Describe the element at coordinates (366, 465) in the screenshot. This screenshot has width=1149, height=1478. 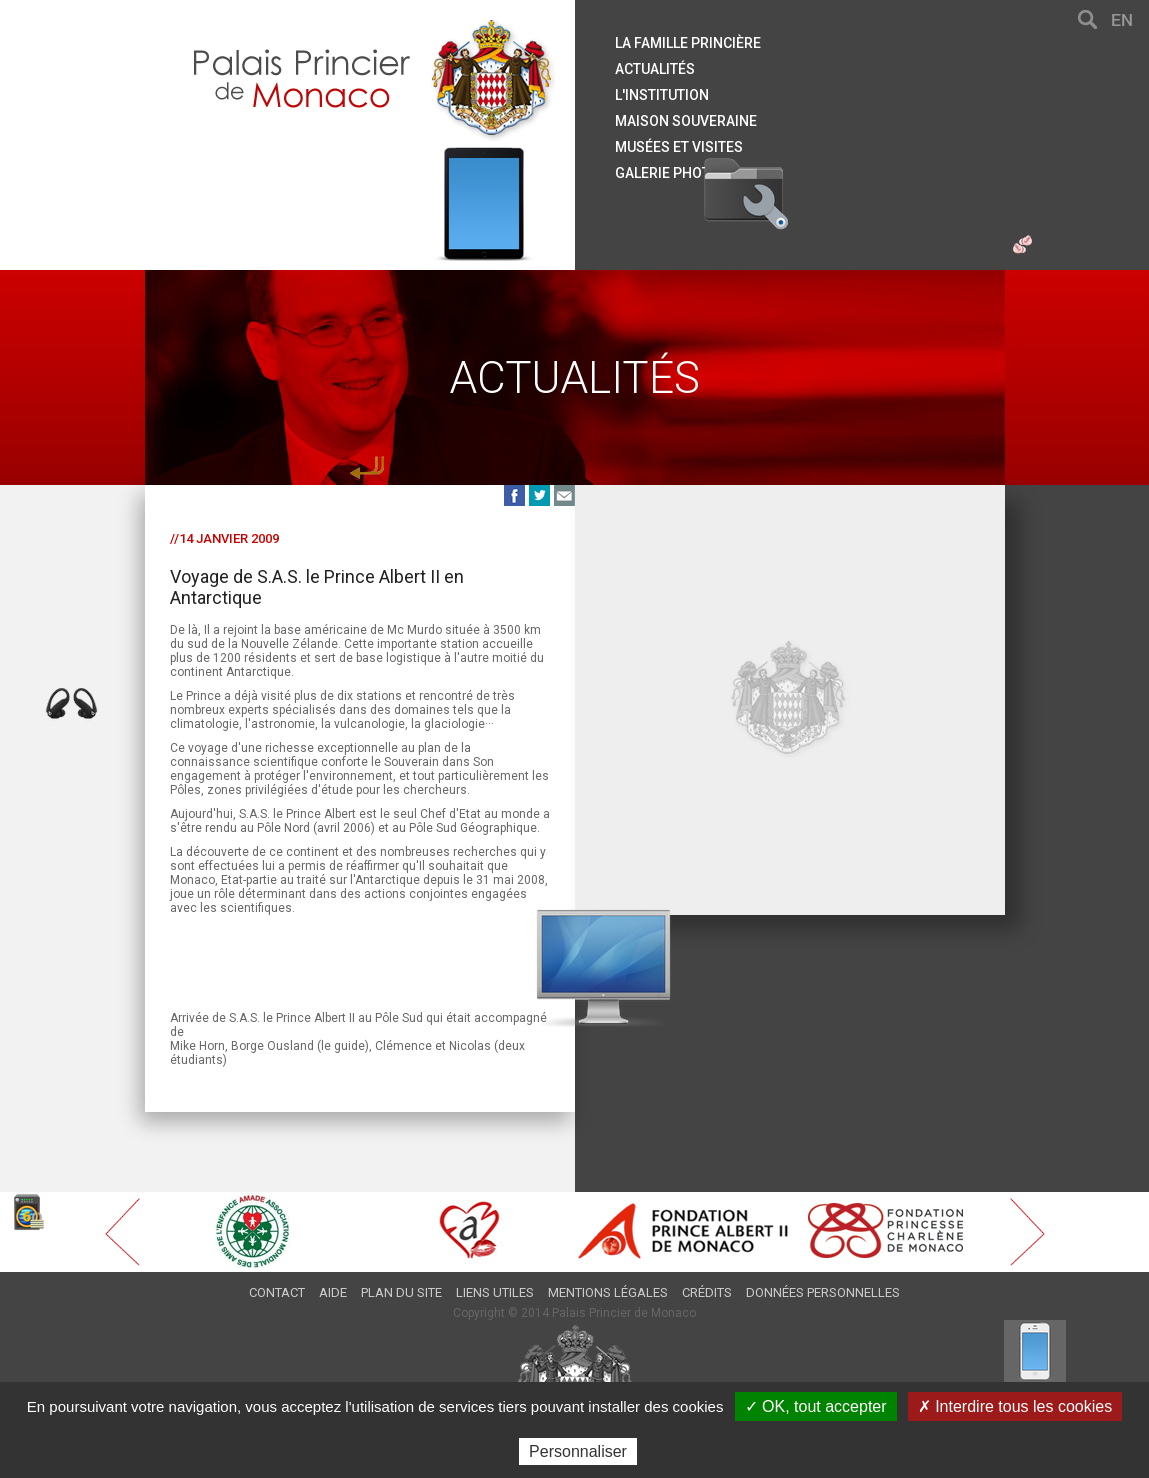
I see `reply to all recipients in an email thread` at that location.